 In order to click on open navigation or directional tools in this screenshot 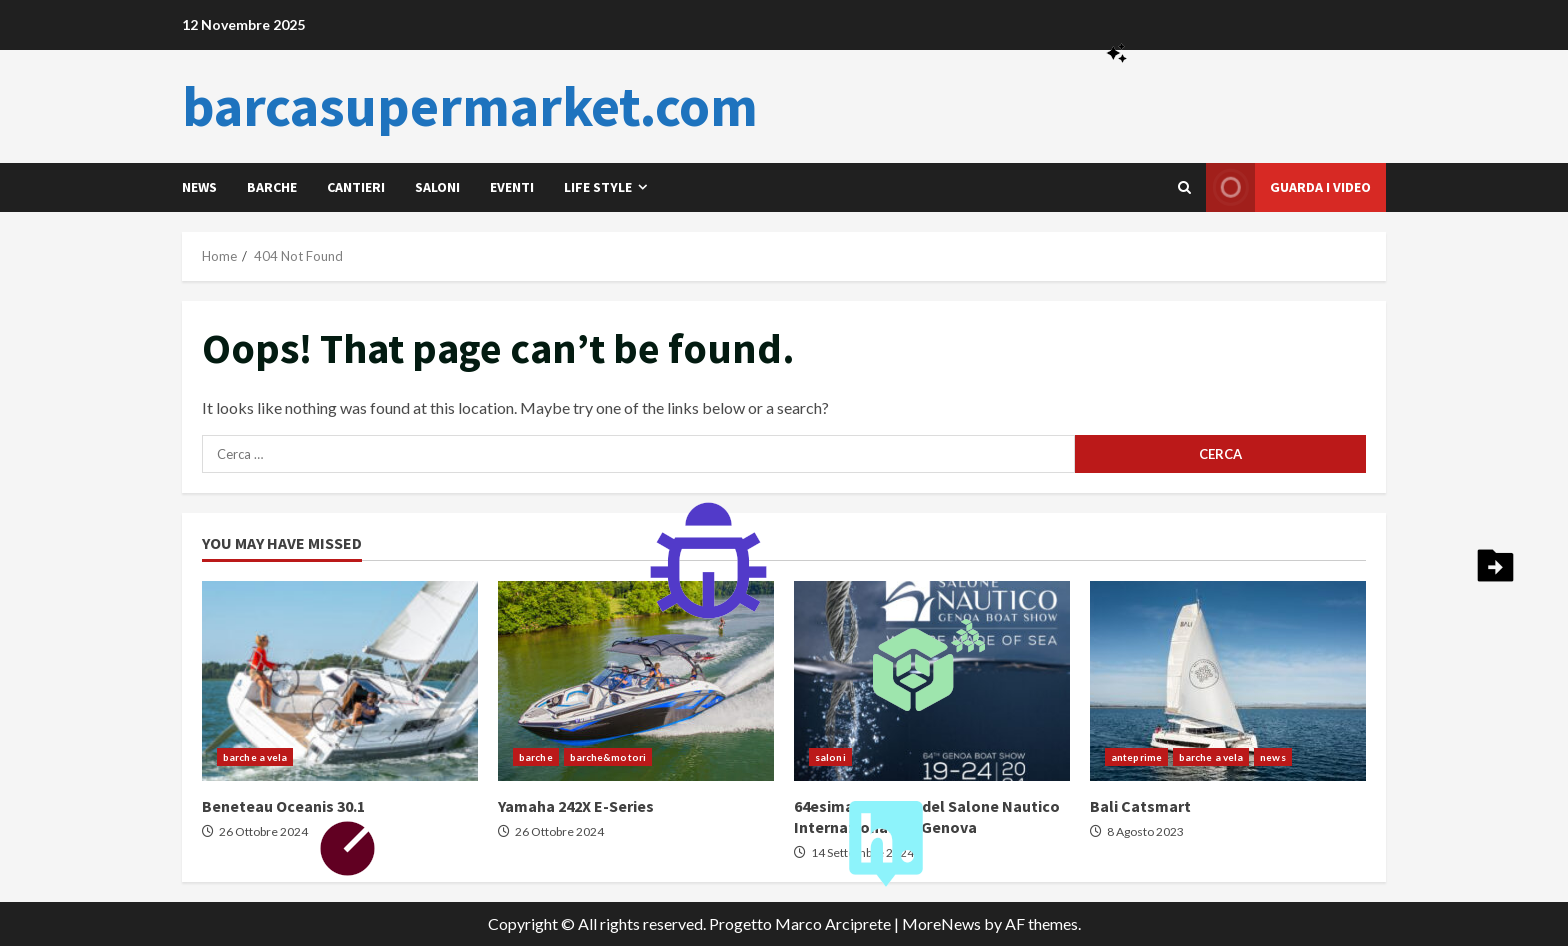, I will do `click(347, 848)`.